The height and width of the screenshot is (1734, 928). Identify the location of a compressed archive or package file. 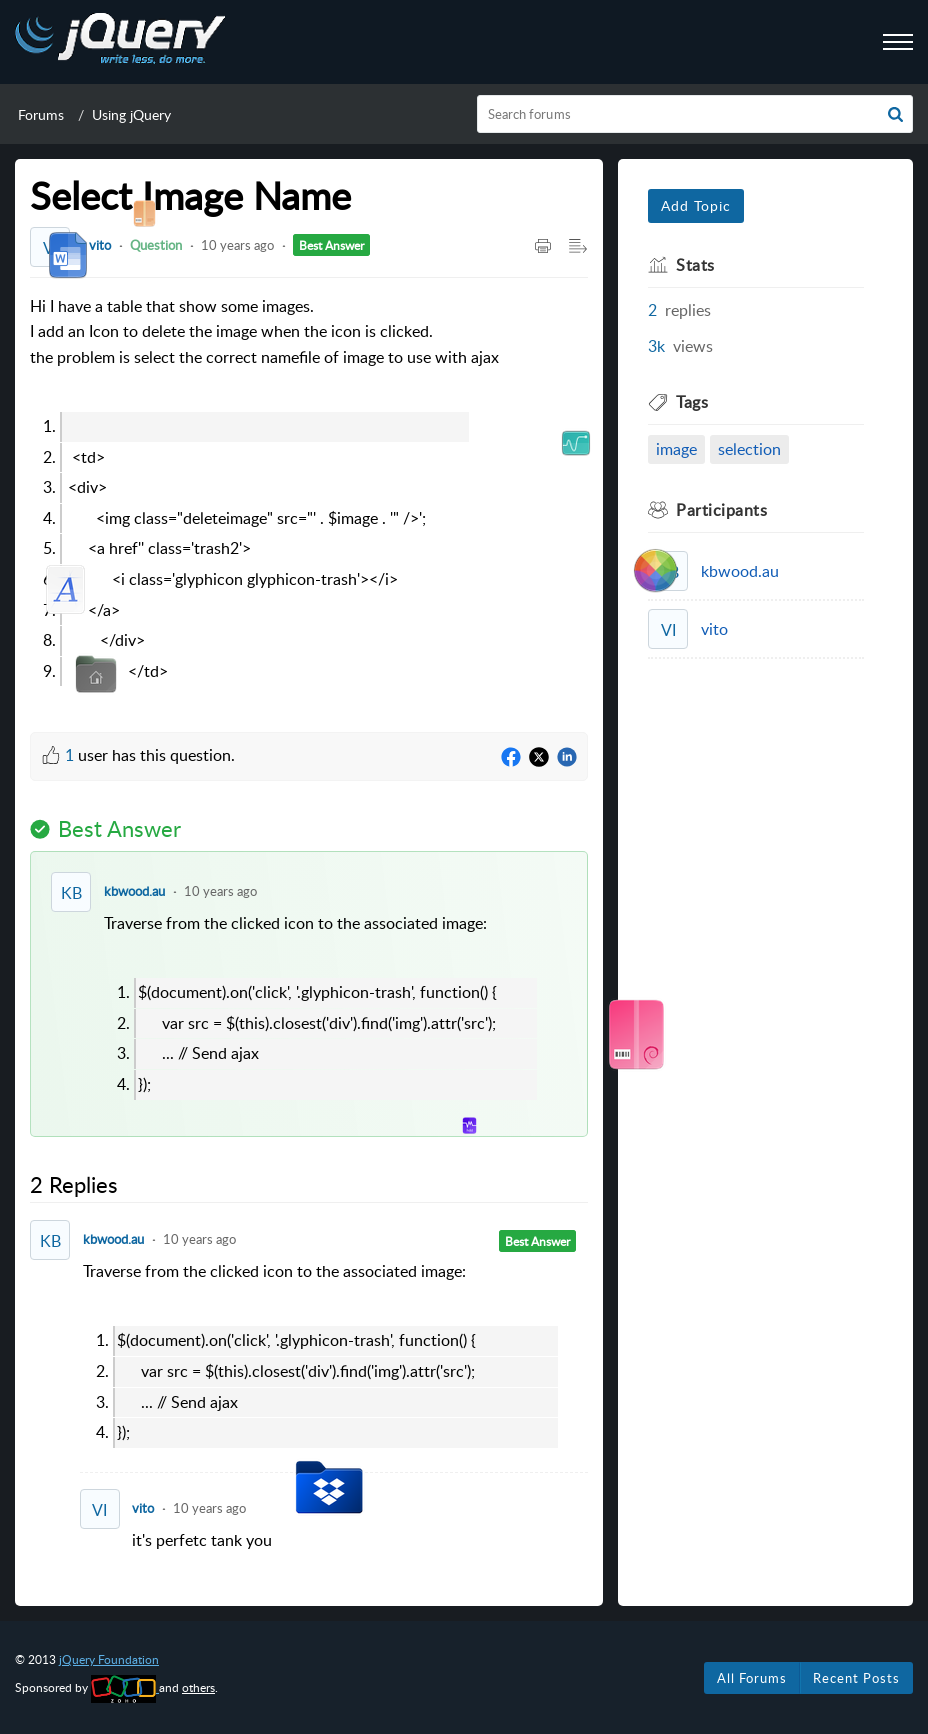
(144, 213).